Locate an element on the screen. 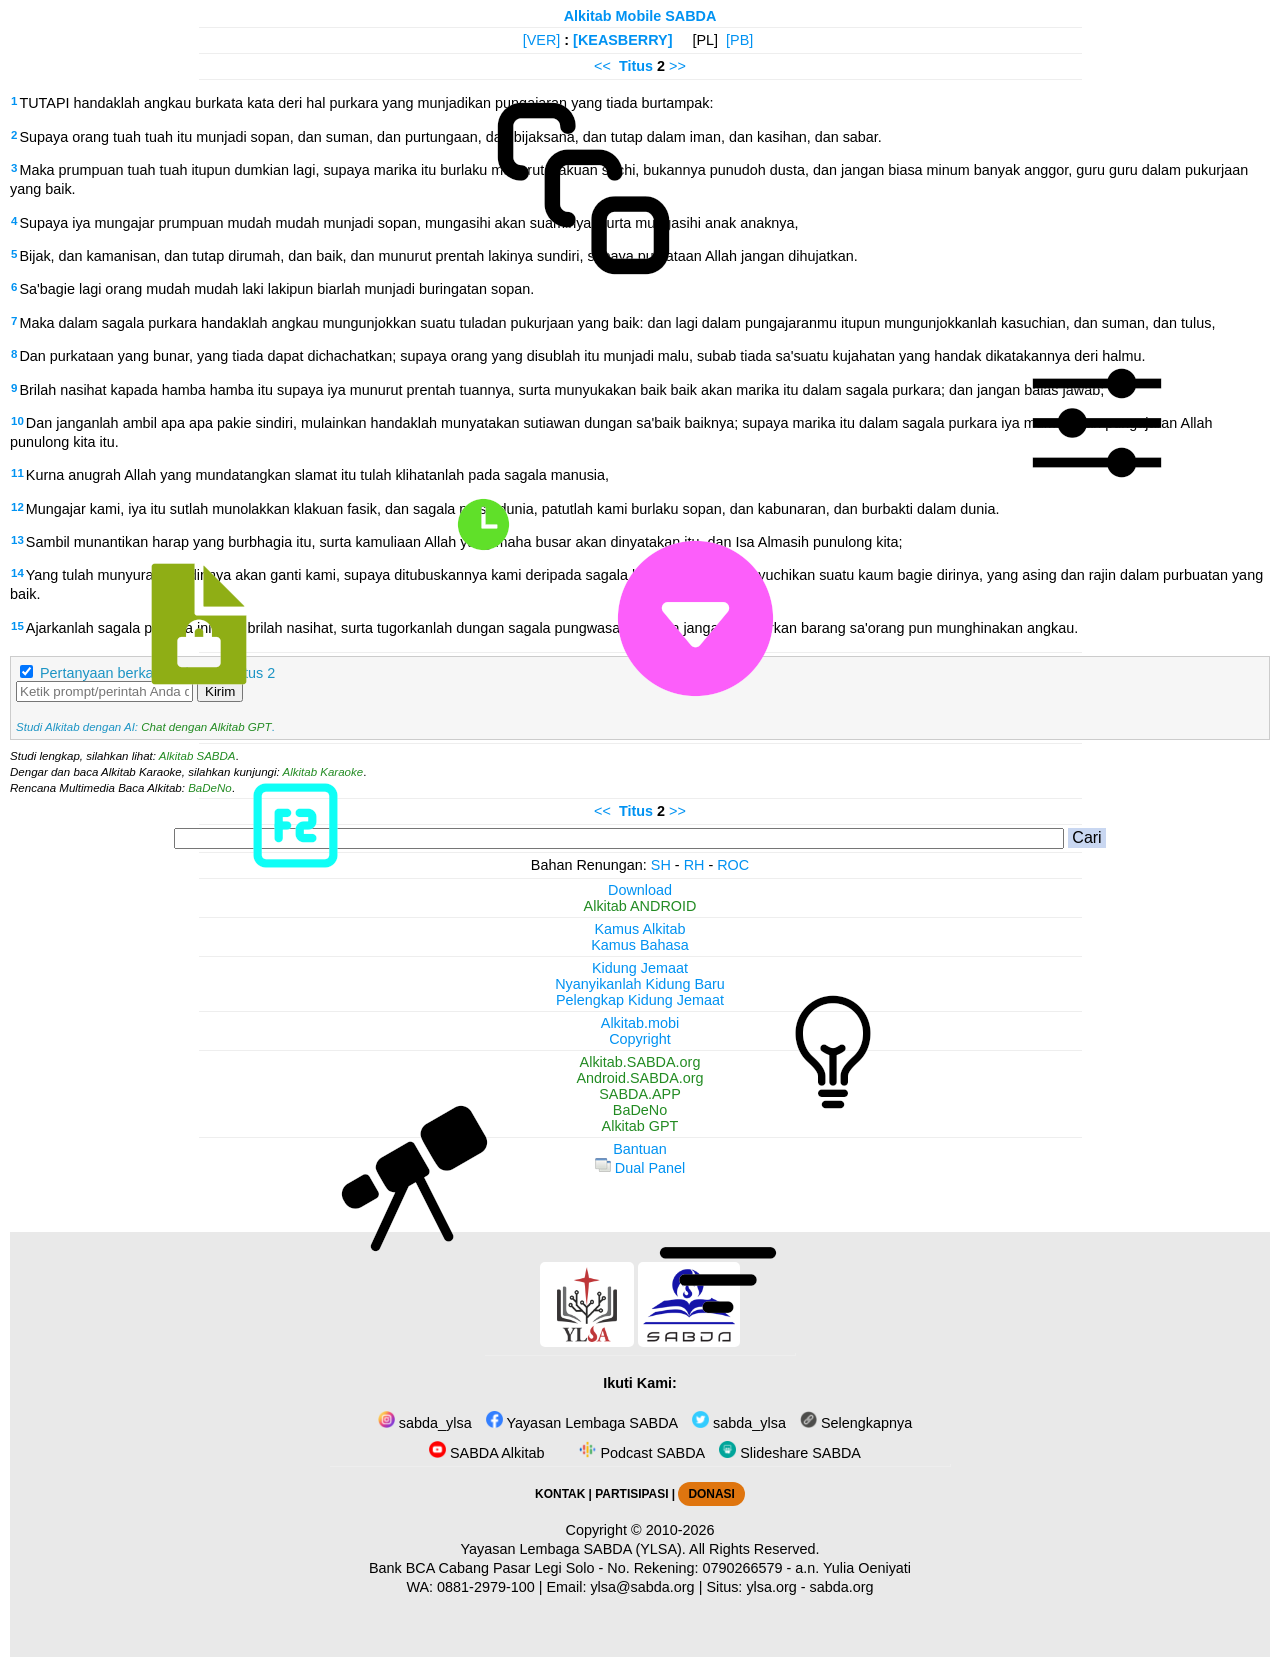 The width and height of the screenshot is (1280, 1662). toggle F2 function key shortcut is located at coordinates (295, 825).